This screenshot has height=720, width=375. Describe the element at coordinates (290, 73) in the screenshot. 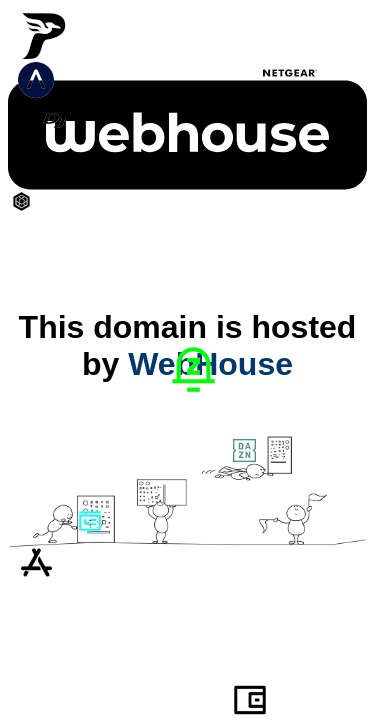

I see `netgear brand logo` at that location.